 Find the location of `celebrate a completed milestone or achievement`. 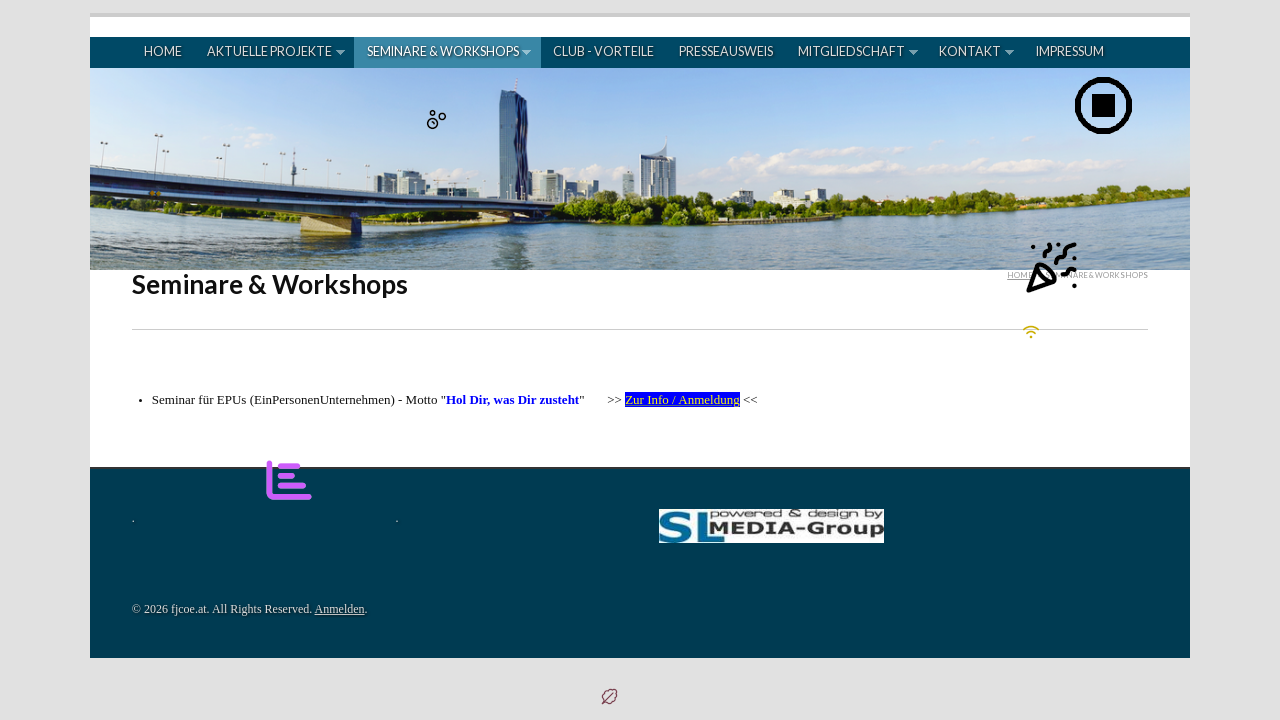

celebrate a completed milestone or achievement is located at coordinates (1051, 267).